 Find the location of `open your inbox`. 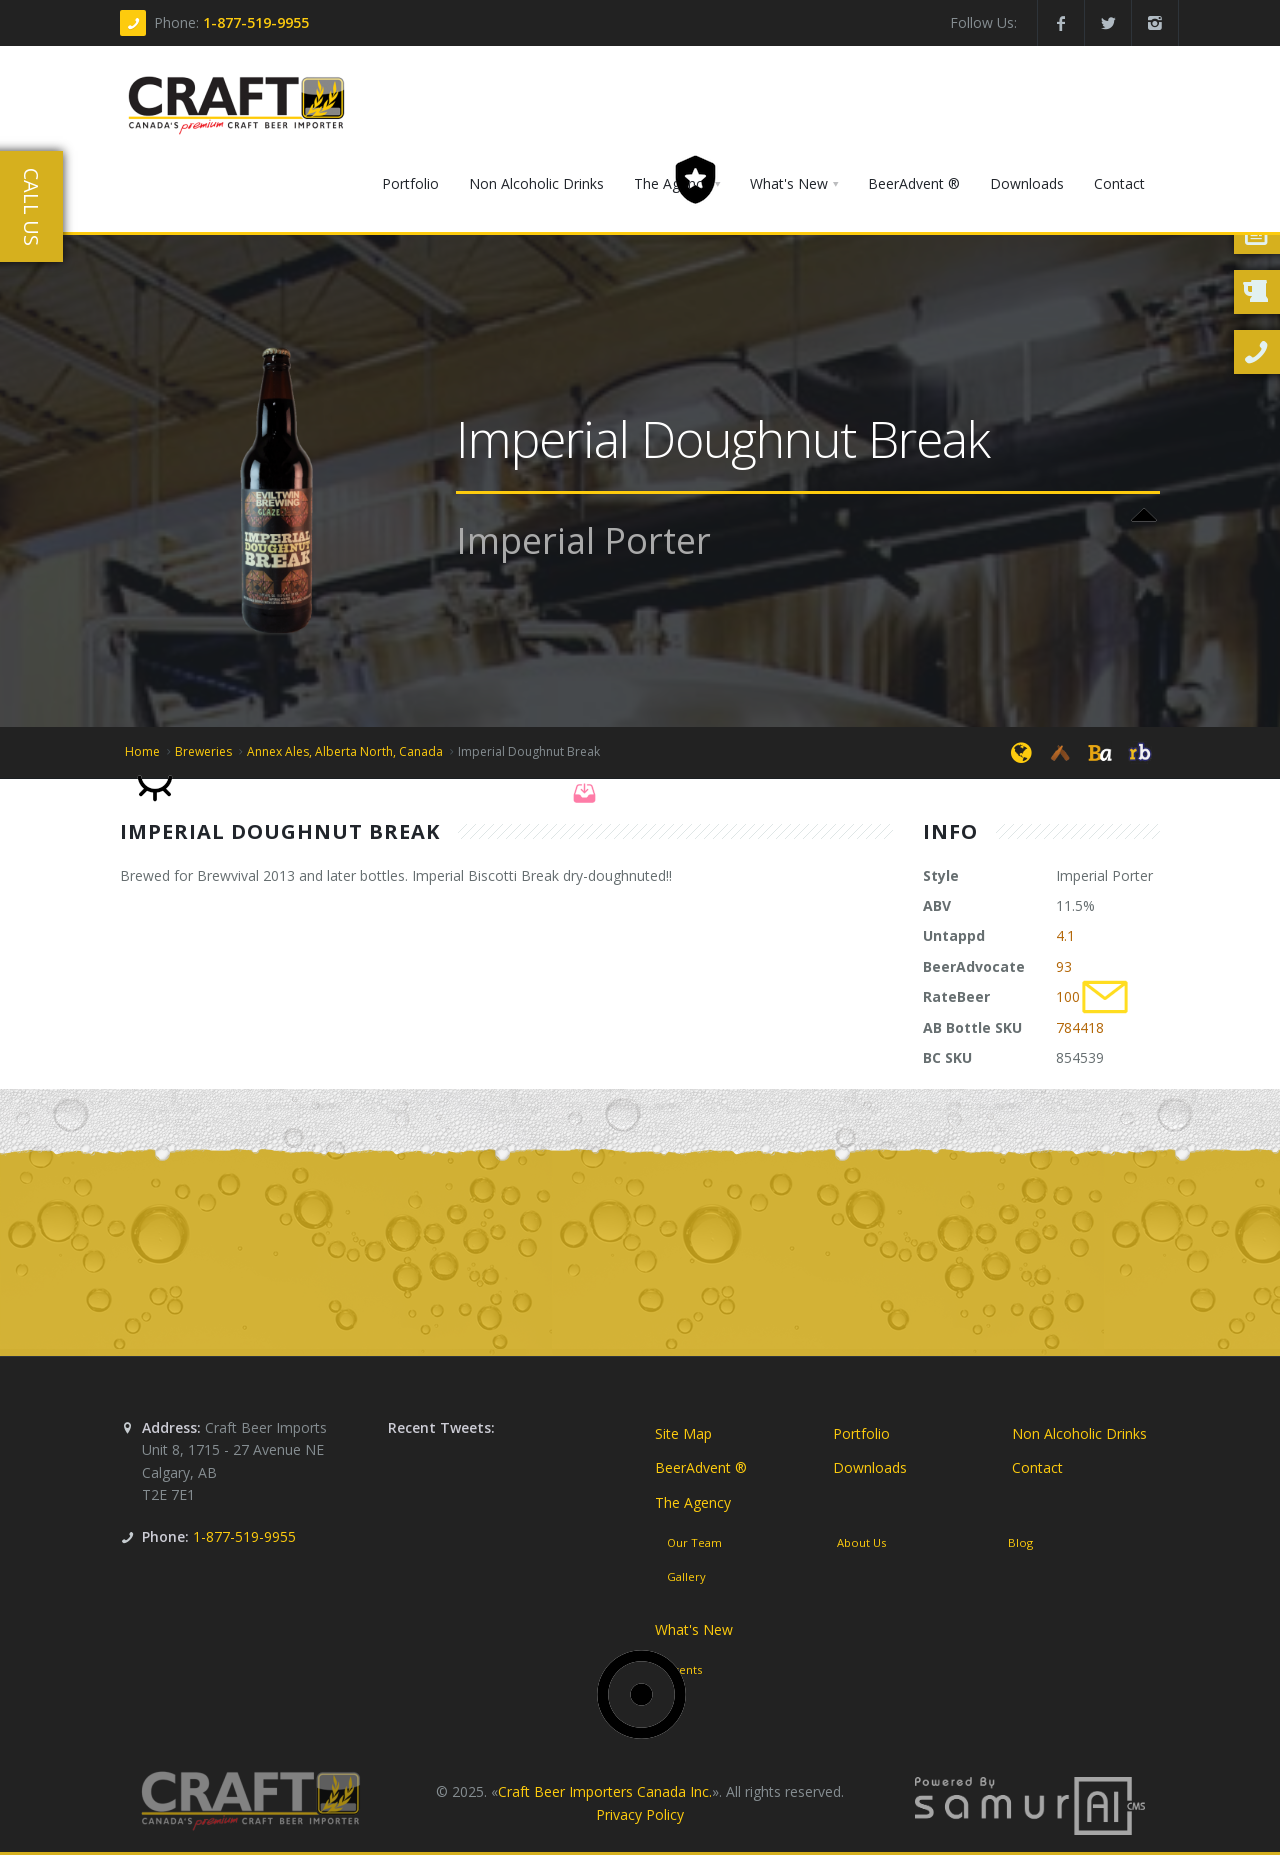

open your inbox is located at coordinates (1105, 997).